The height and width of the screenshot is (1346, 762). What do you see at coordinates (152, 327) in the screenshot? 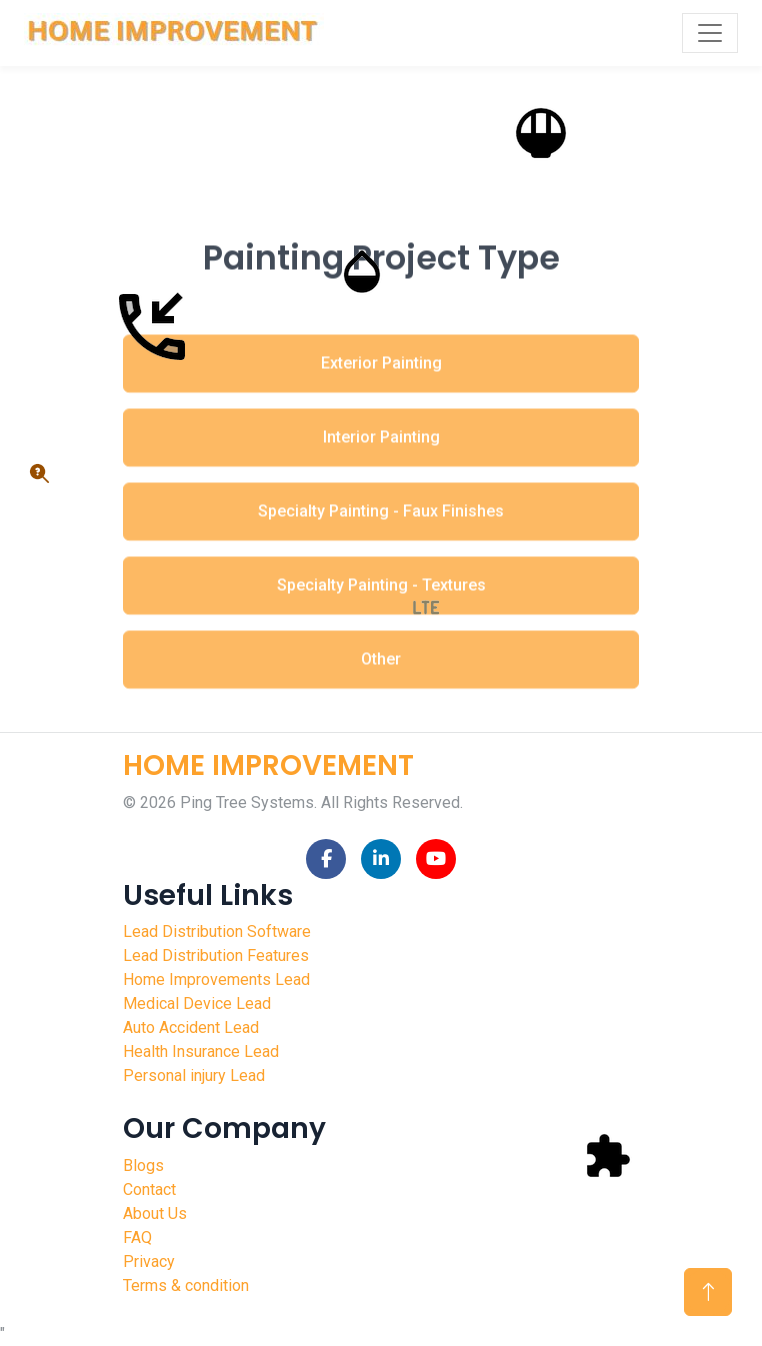
I see `indicates an incoming call or callback request` at bounding box center [152, 327].